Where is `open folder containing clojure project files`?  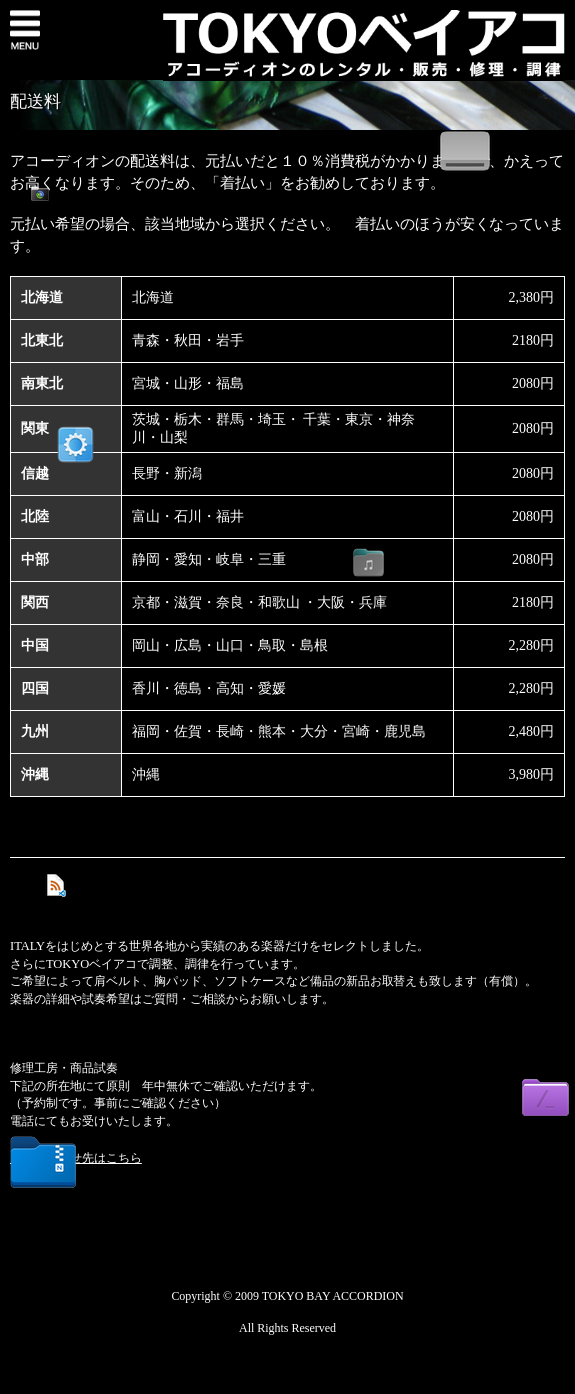
open folder containing clojure project files is located at coordinates (40, 194).